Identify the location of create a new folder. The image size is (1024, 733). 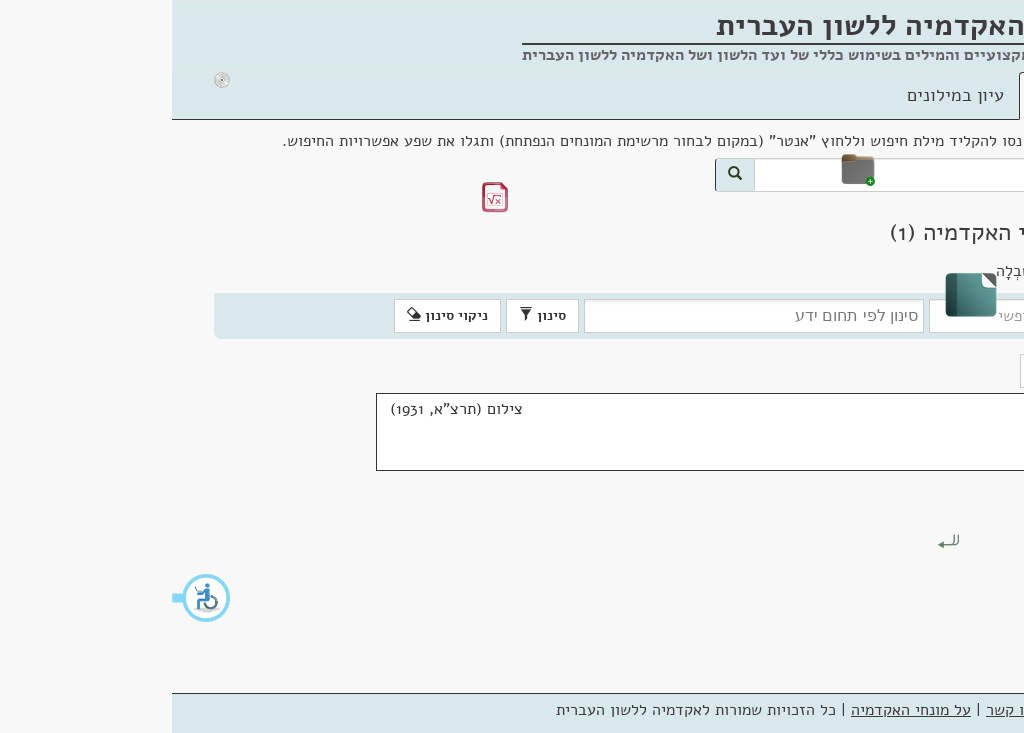
(858, 169).